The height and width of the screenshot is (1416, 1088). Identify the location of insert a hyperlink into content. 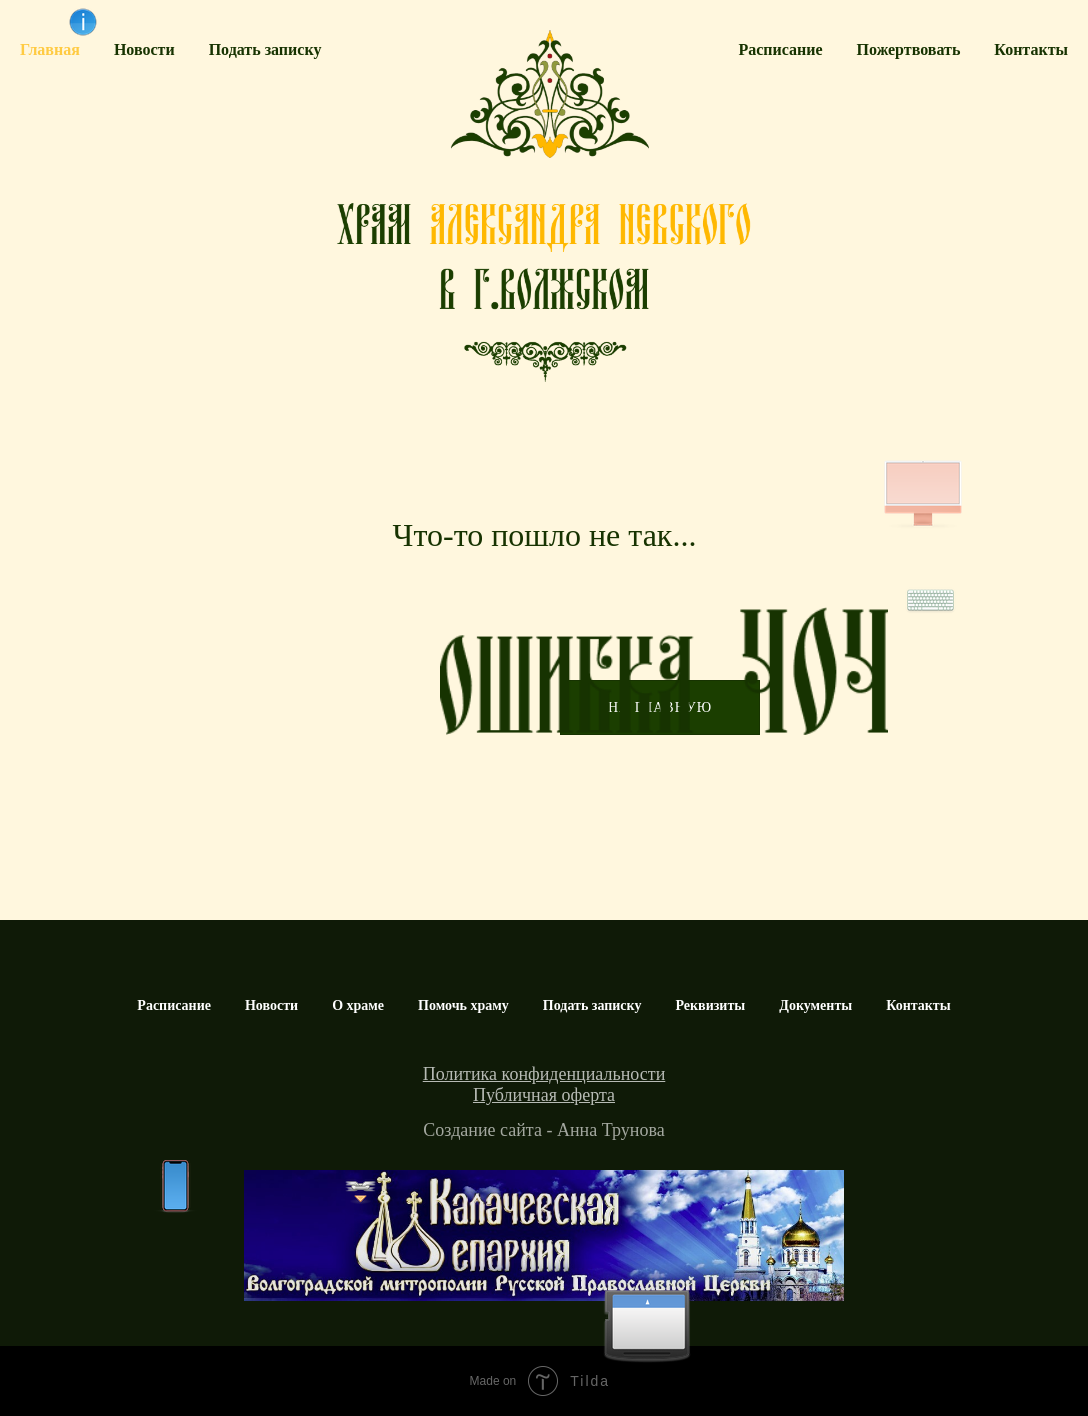
(360, 1188).